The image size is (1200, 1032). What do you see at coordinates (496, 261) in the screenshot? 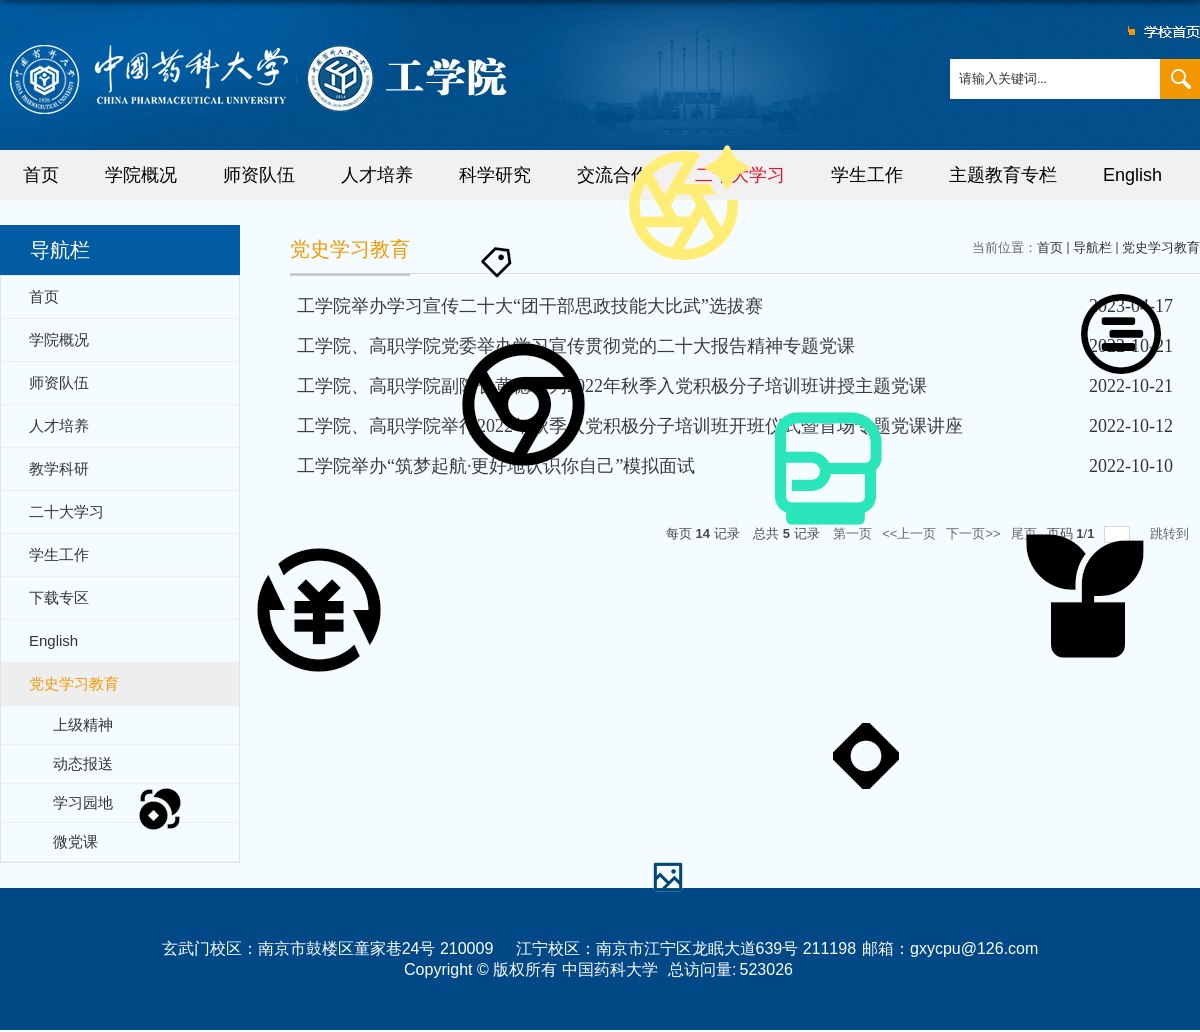
I see `view or apply a price tag to an item` at bounding box center [496, 261].